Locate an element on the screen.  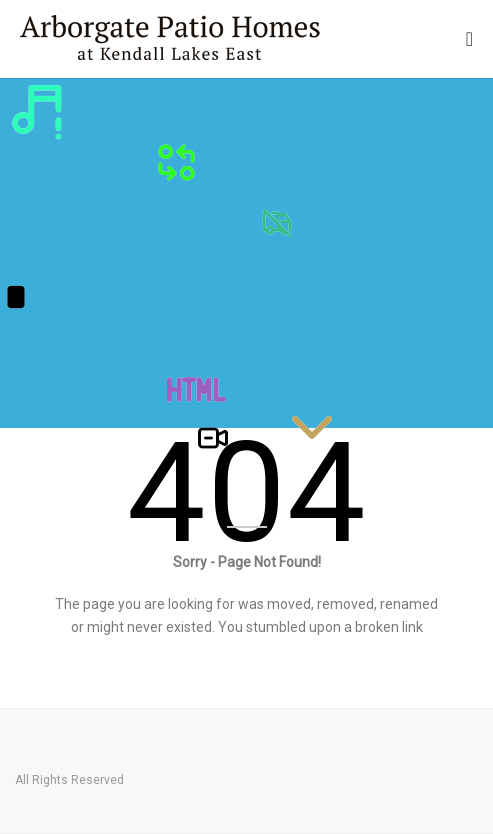
expand a dropdown menu or collapsible section is located at coordinates (312, 428).